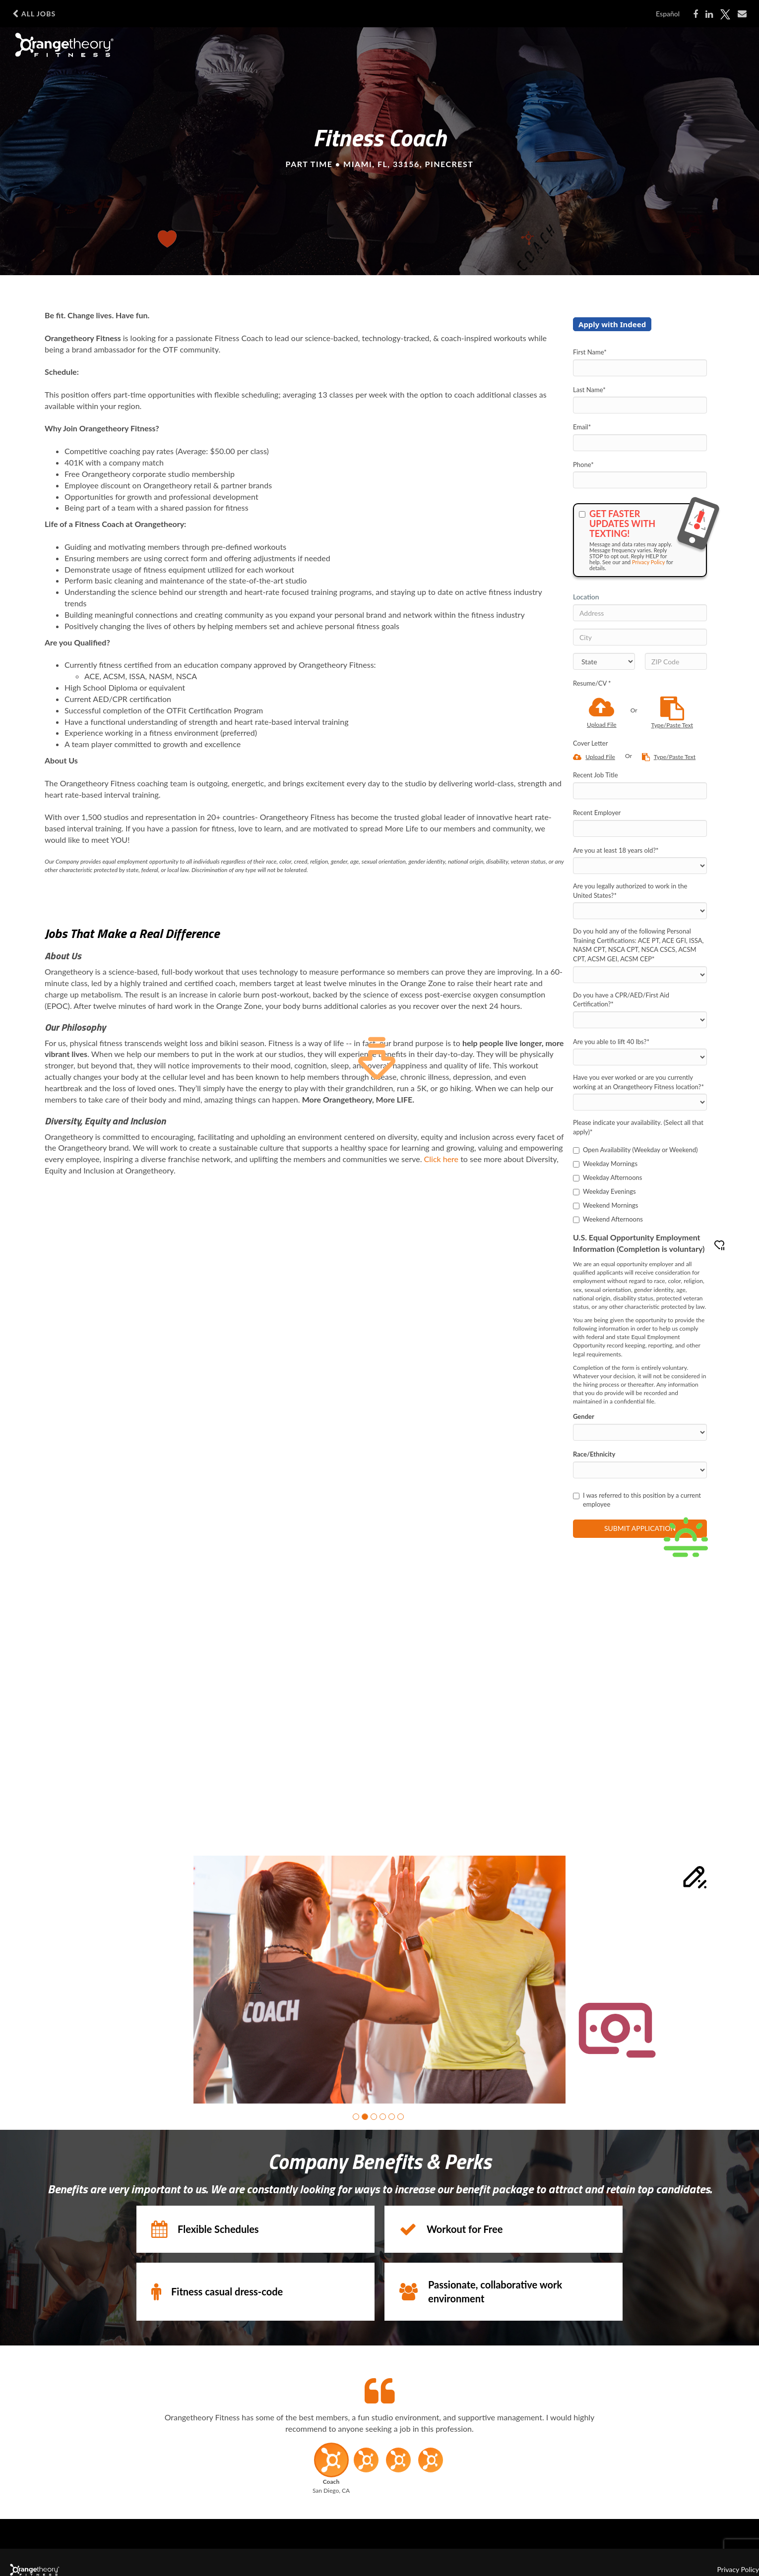 The width and height of the screenshot is (759, 2576). Describe the element at coordinates (719, 1245) in the screenshot. I see `pause health monitoring or tracking` at that location.